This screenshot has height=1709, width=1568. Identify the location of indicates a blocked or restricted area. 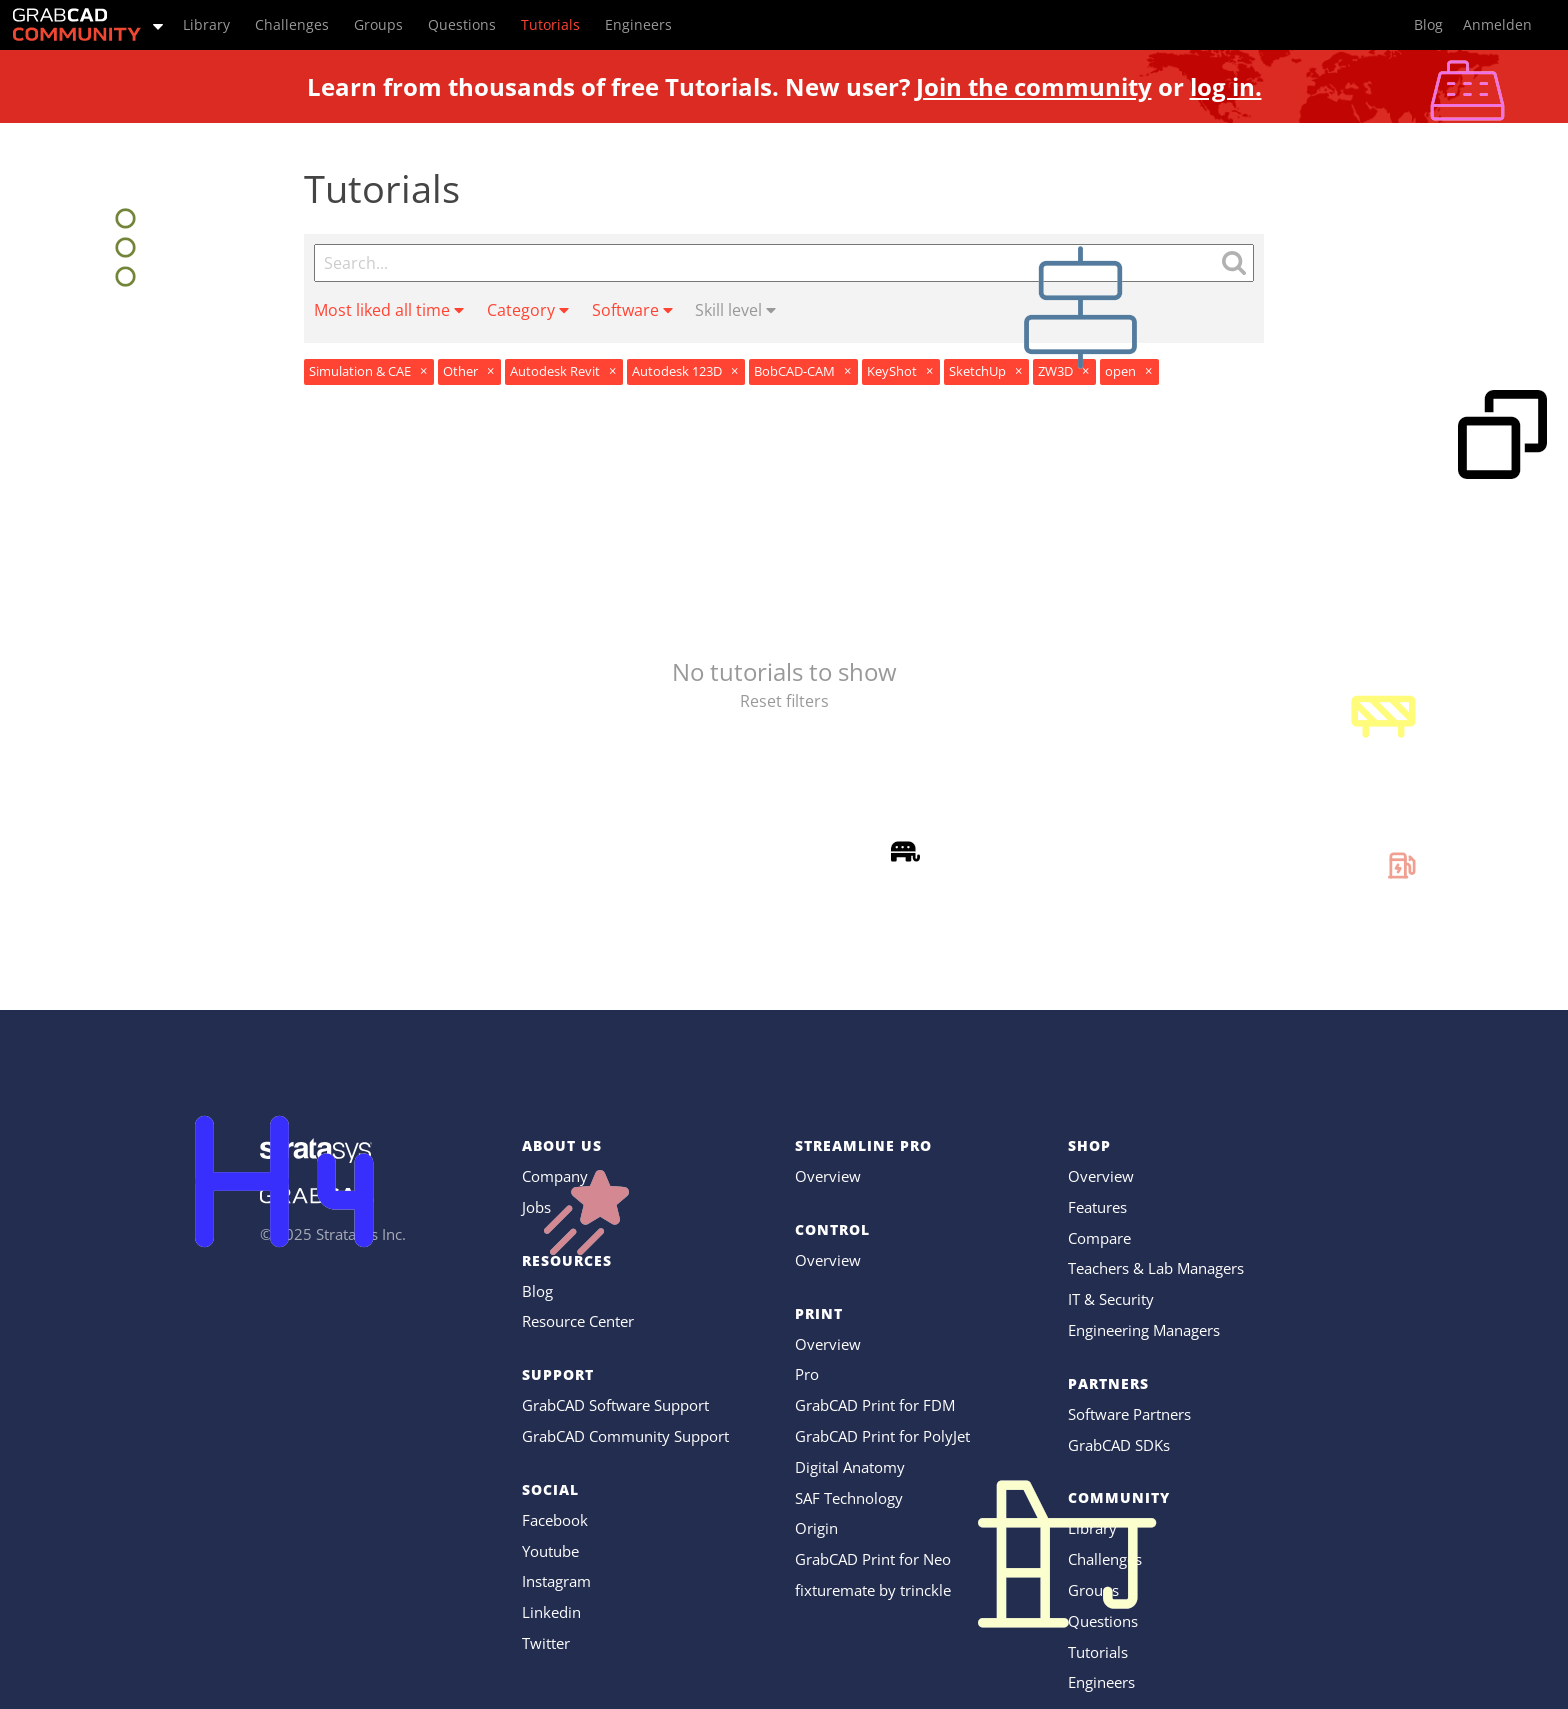
(1383, 714).